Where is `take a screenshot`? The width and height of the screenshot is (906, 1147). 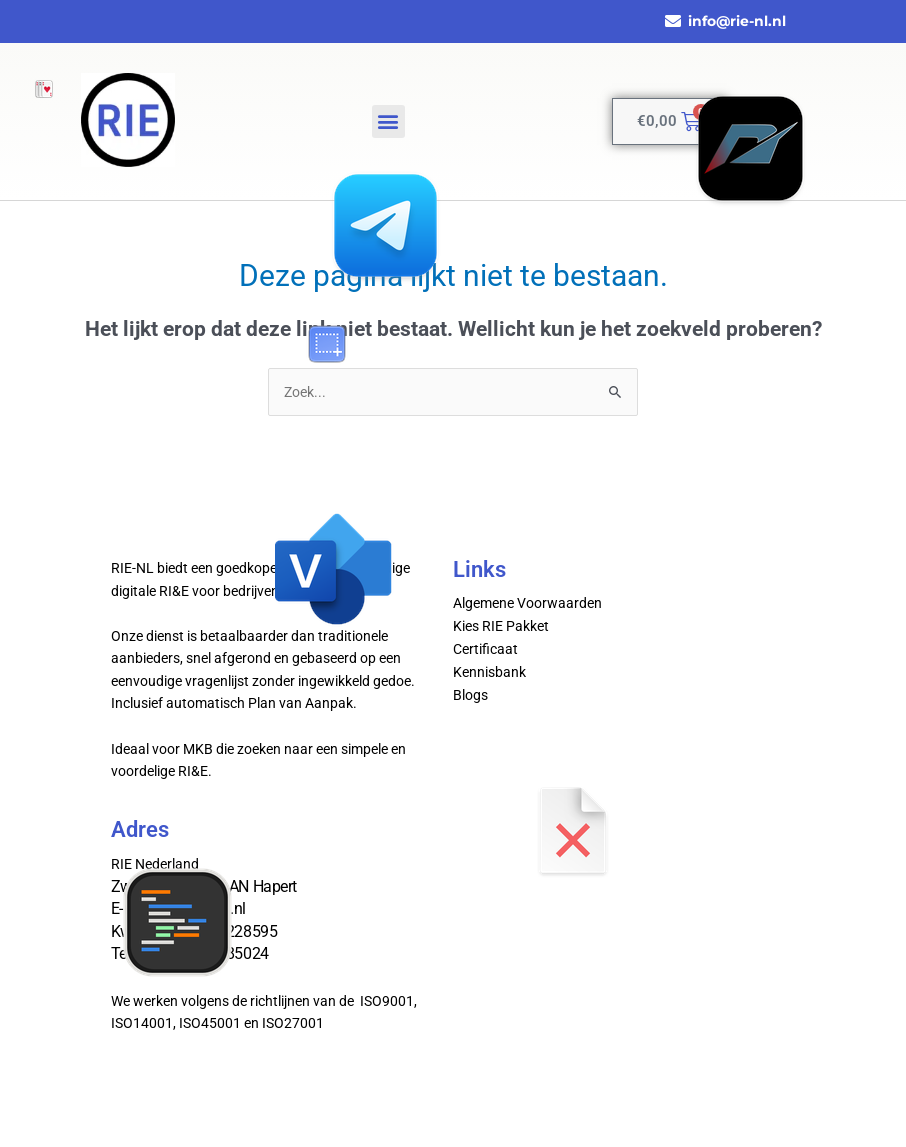 take a screenshot is located at coordinates (327, 344).